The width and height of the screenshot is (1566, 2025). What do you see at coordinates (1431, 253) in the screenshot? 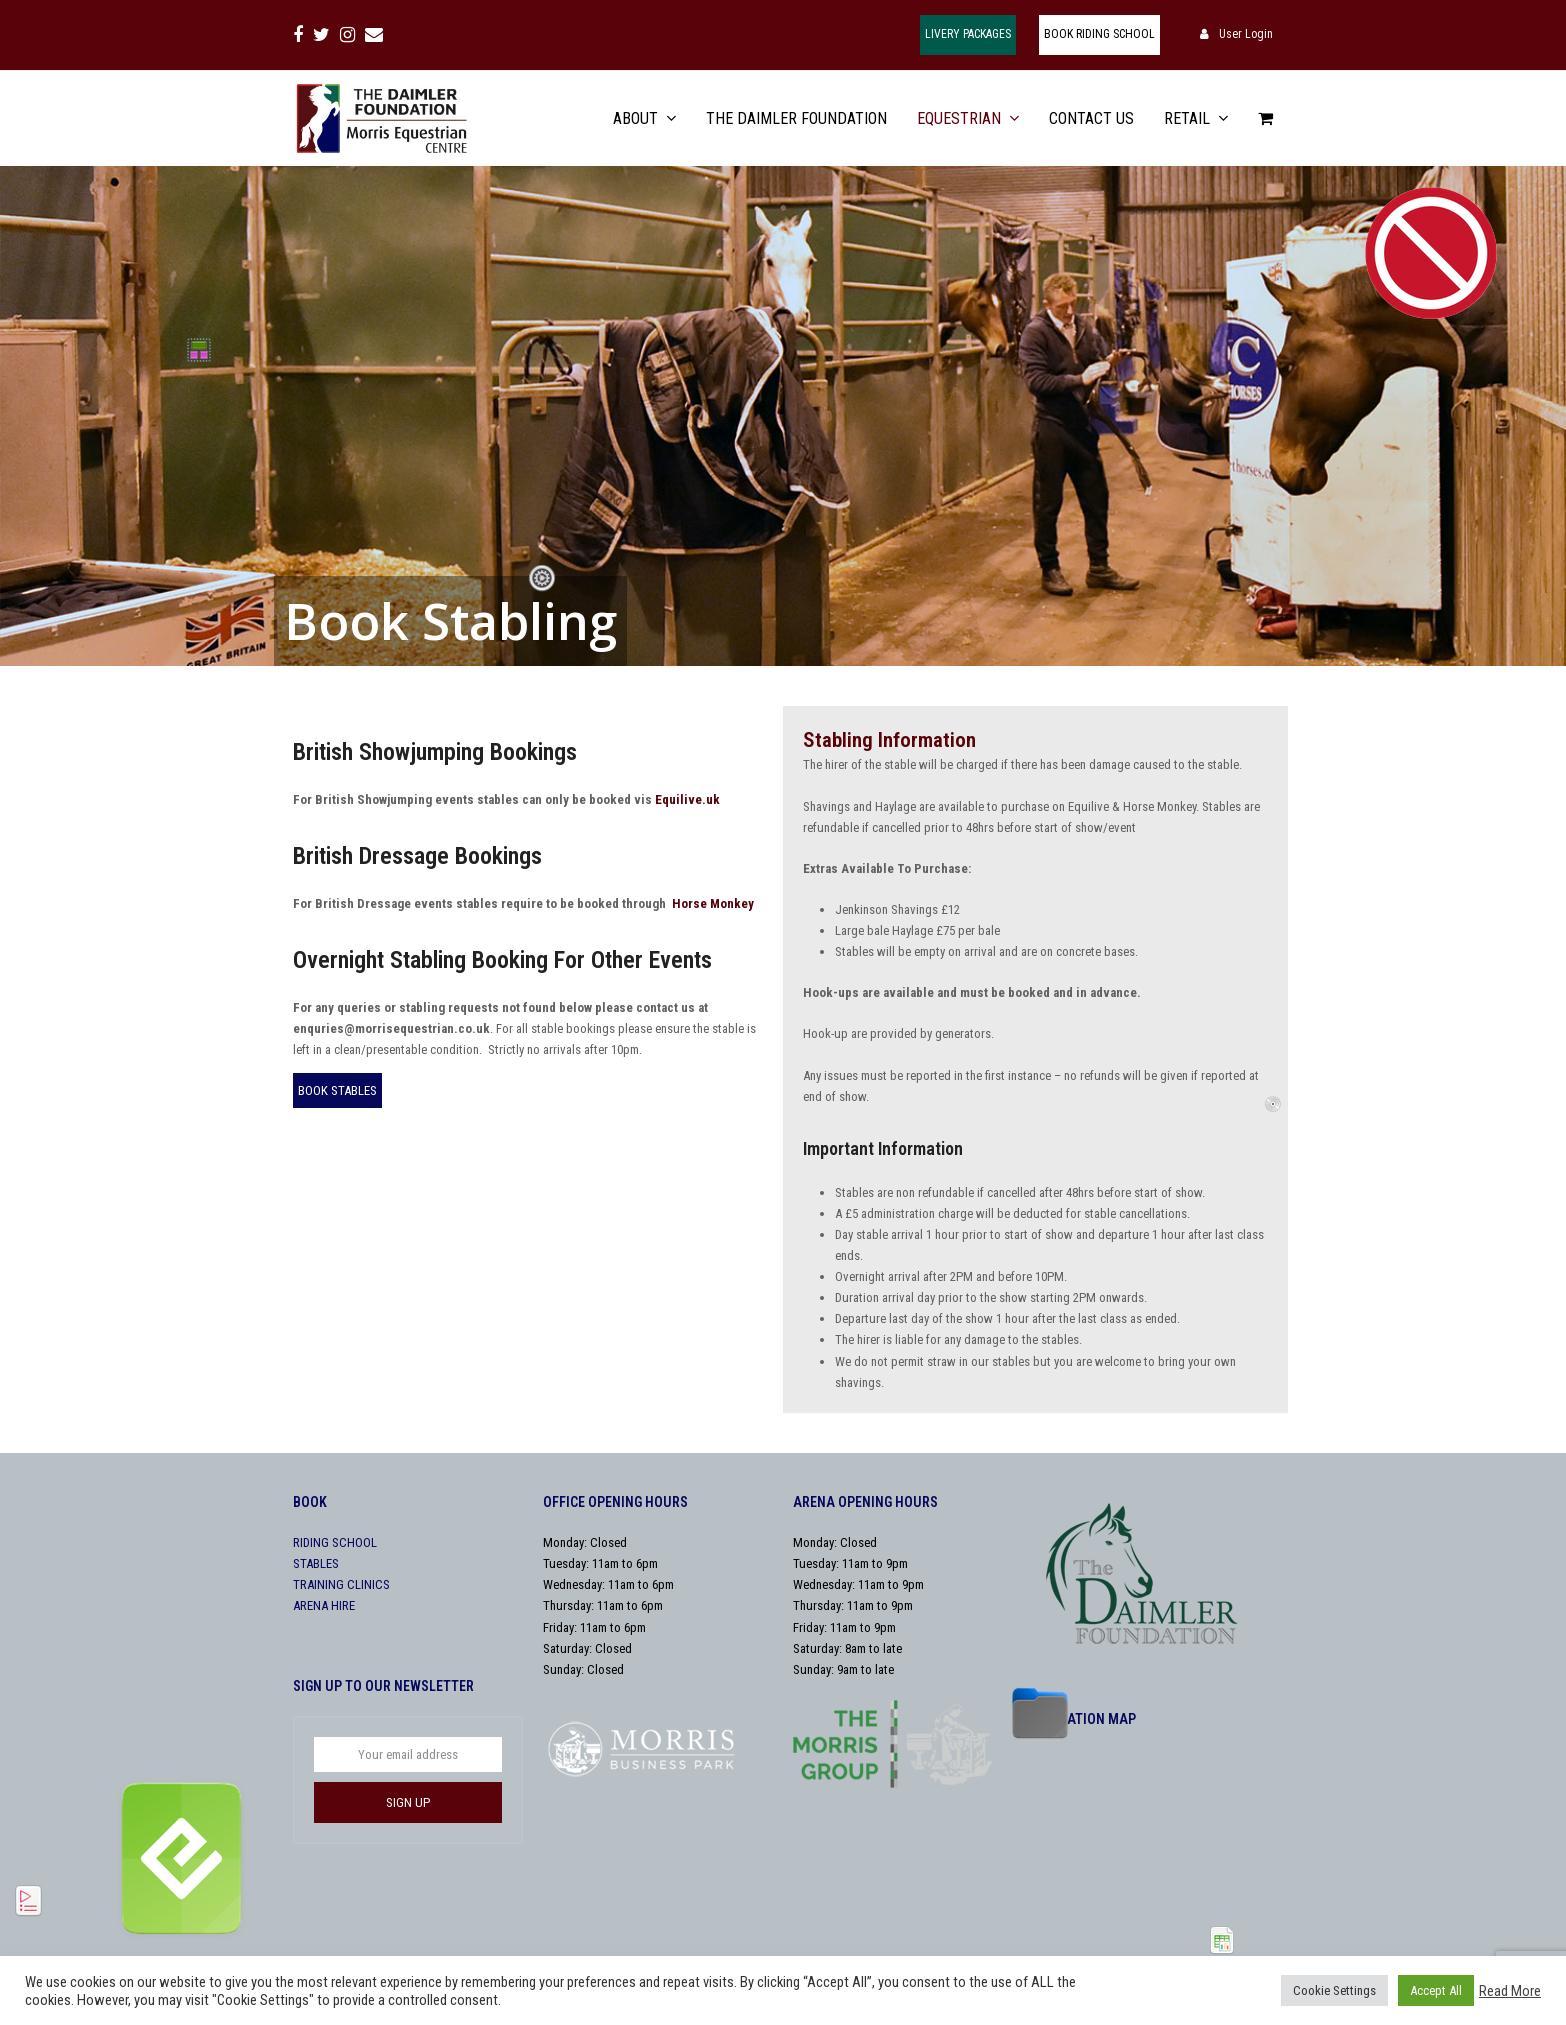
I see `delete selected item` at bounding box center [1431, 253].